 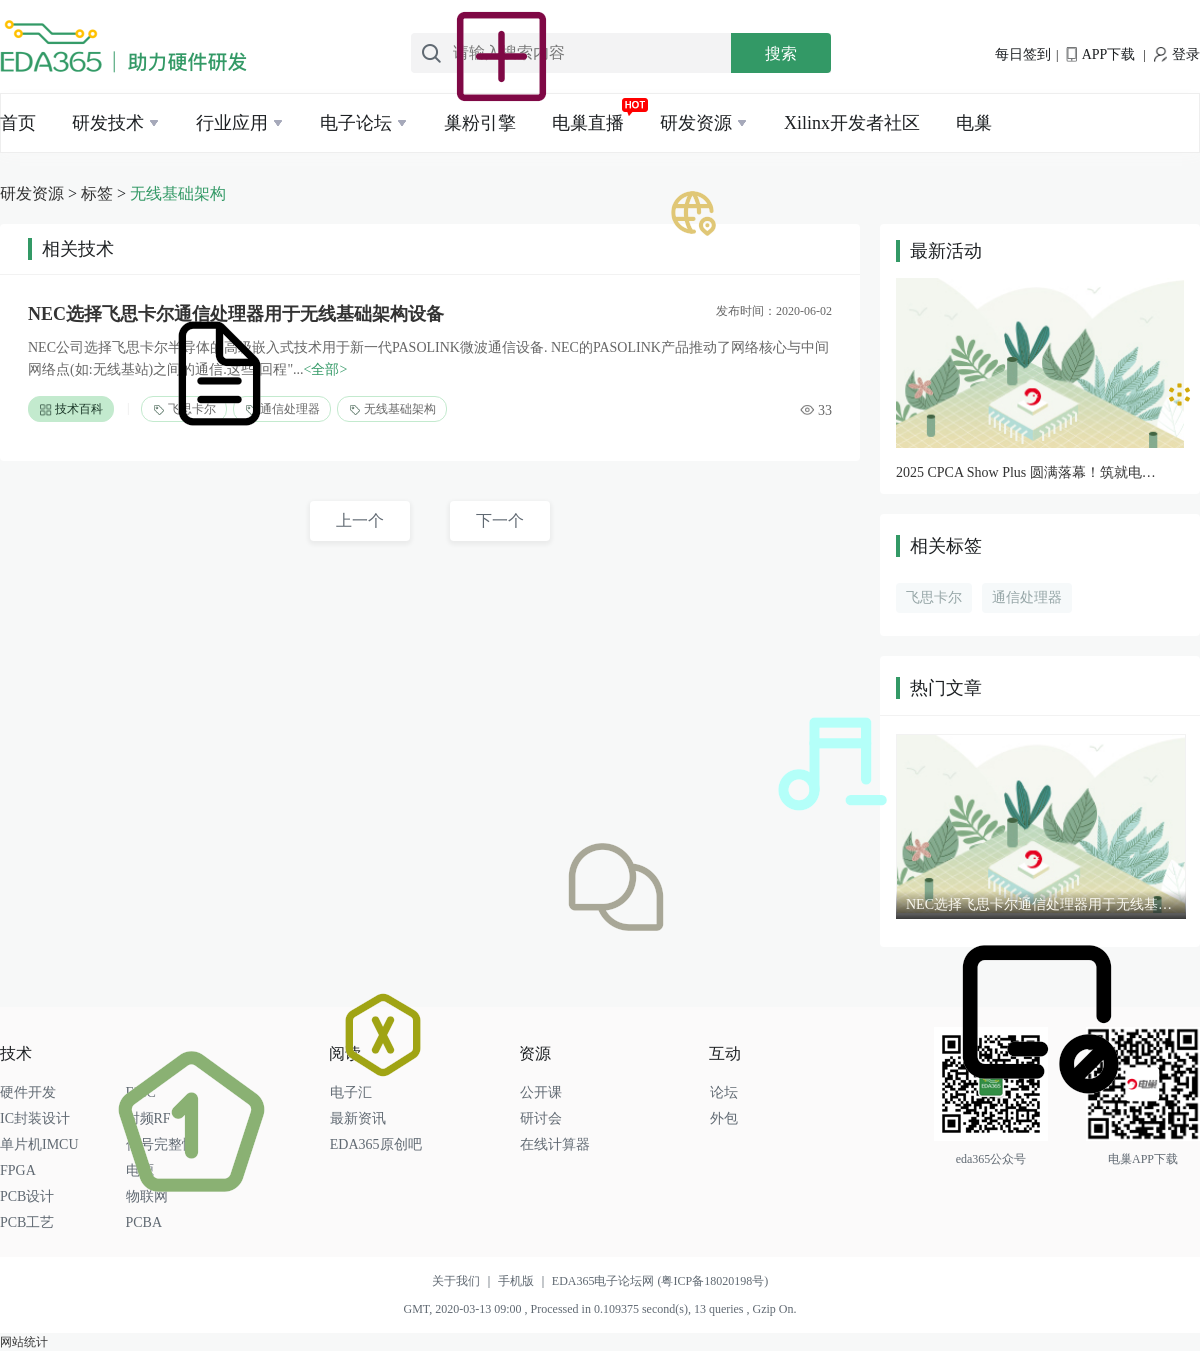 I want to click on add new file or content to a diff, so click(x=501, y=56).